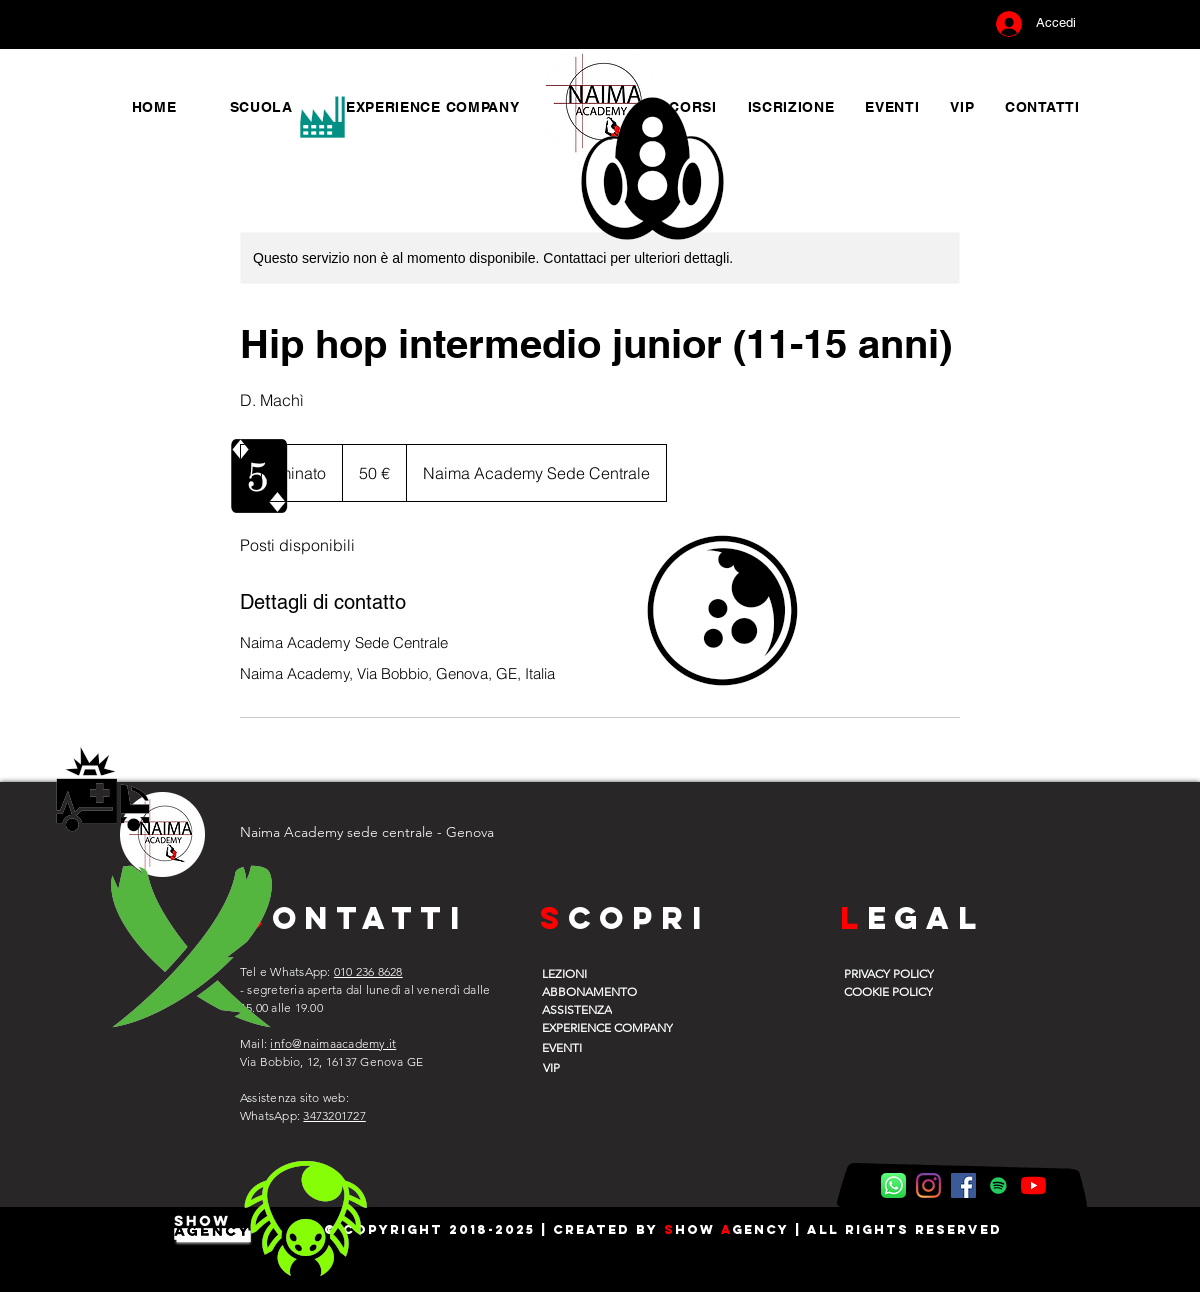 The image size is (1200, 1292). What do you see at coordinates (322, 115) in the screenshot?
I see `access factory or manufacturing settings` at bounding box center [322, 115].